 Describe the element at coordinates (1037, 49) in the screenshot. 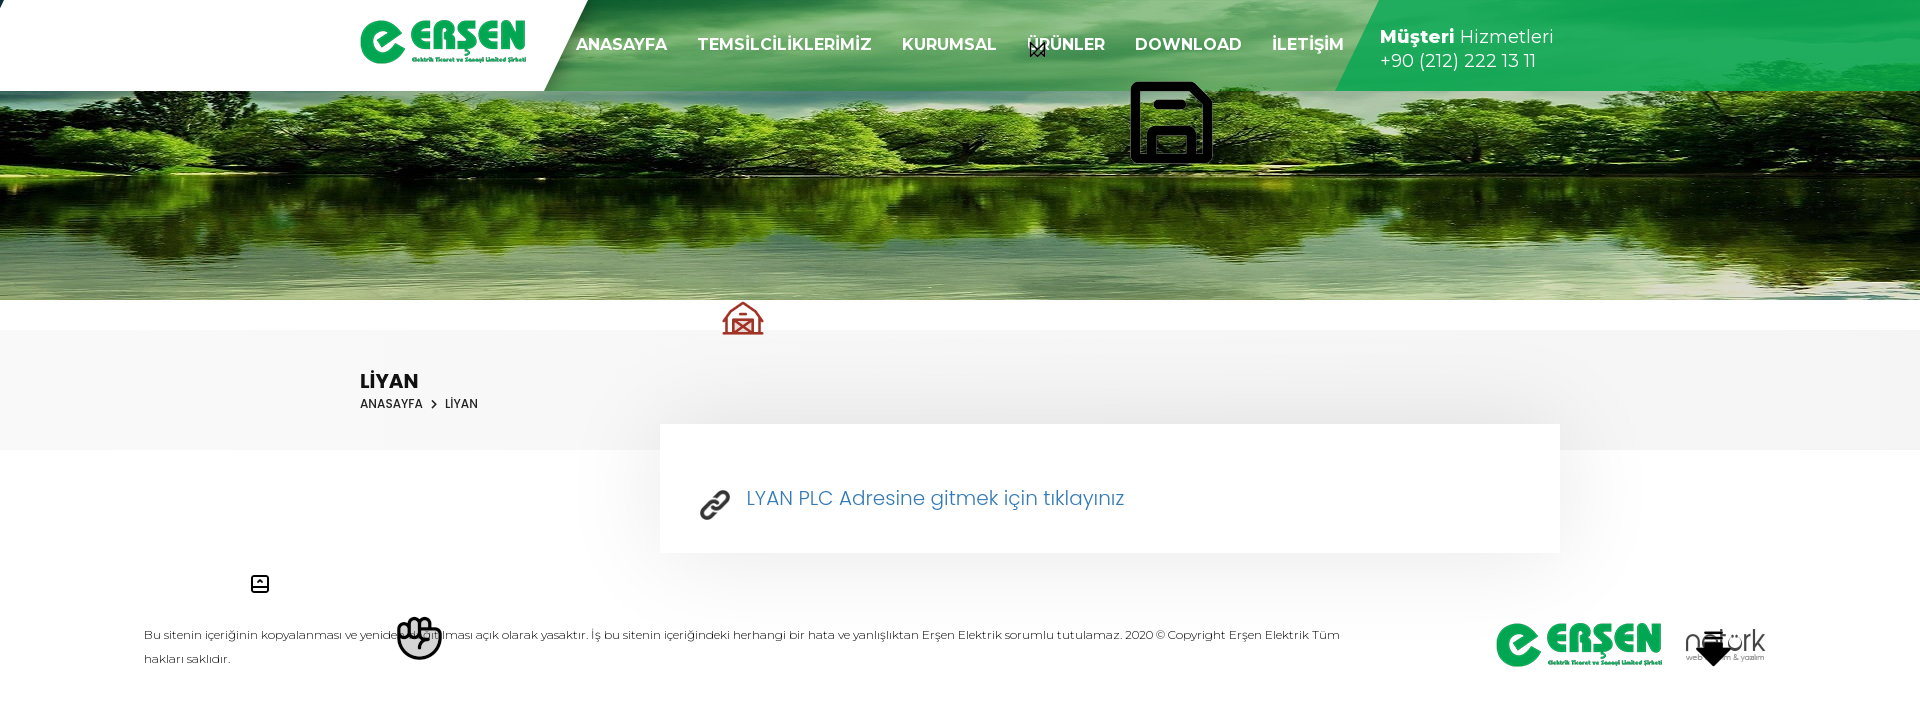

I see `framer motion library logo` at that location.